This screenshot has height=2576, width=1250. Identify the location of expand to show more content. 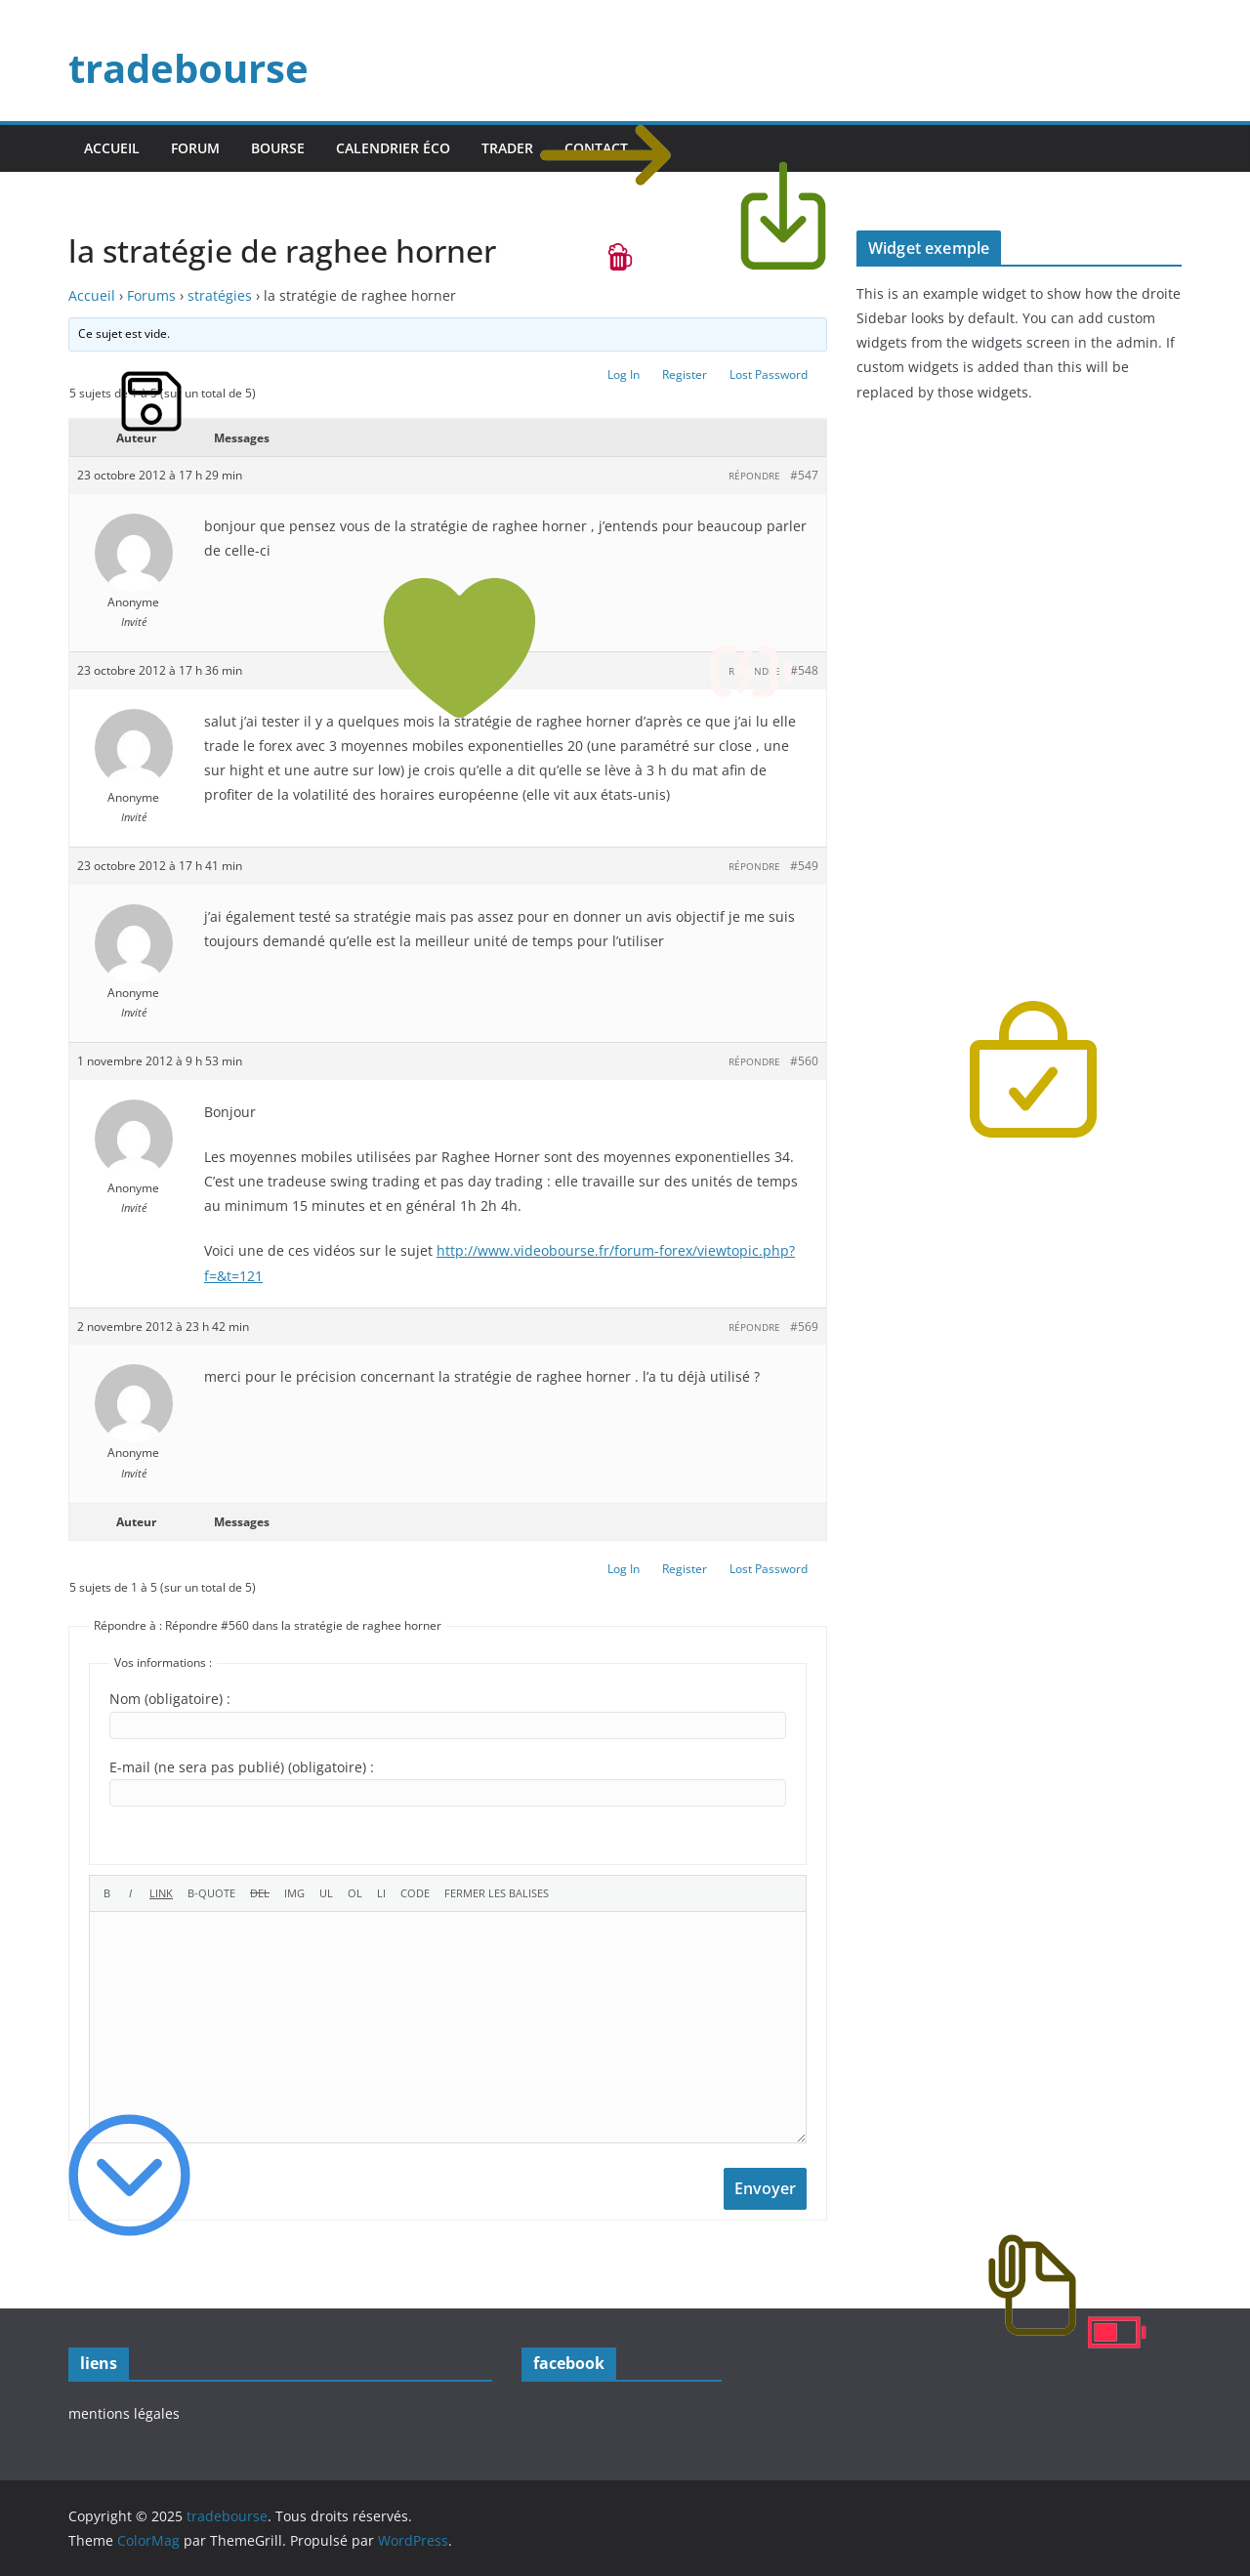
(129, 2175).